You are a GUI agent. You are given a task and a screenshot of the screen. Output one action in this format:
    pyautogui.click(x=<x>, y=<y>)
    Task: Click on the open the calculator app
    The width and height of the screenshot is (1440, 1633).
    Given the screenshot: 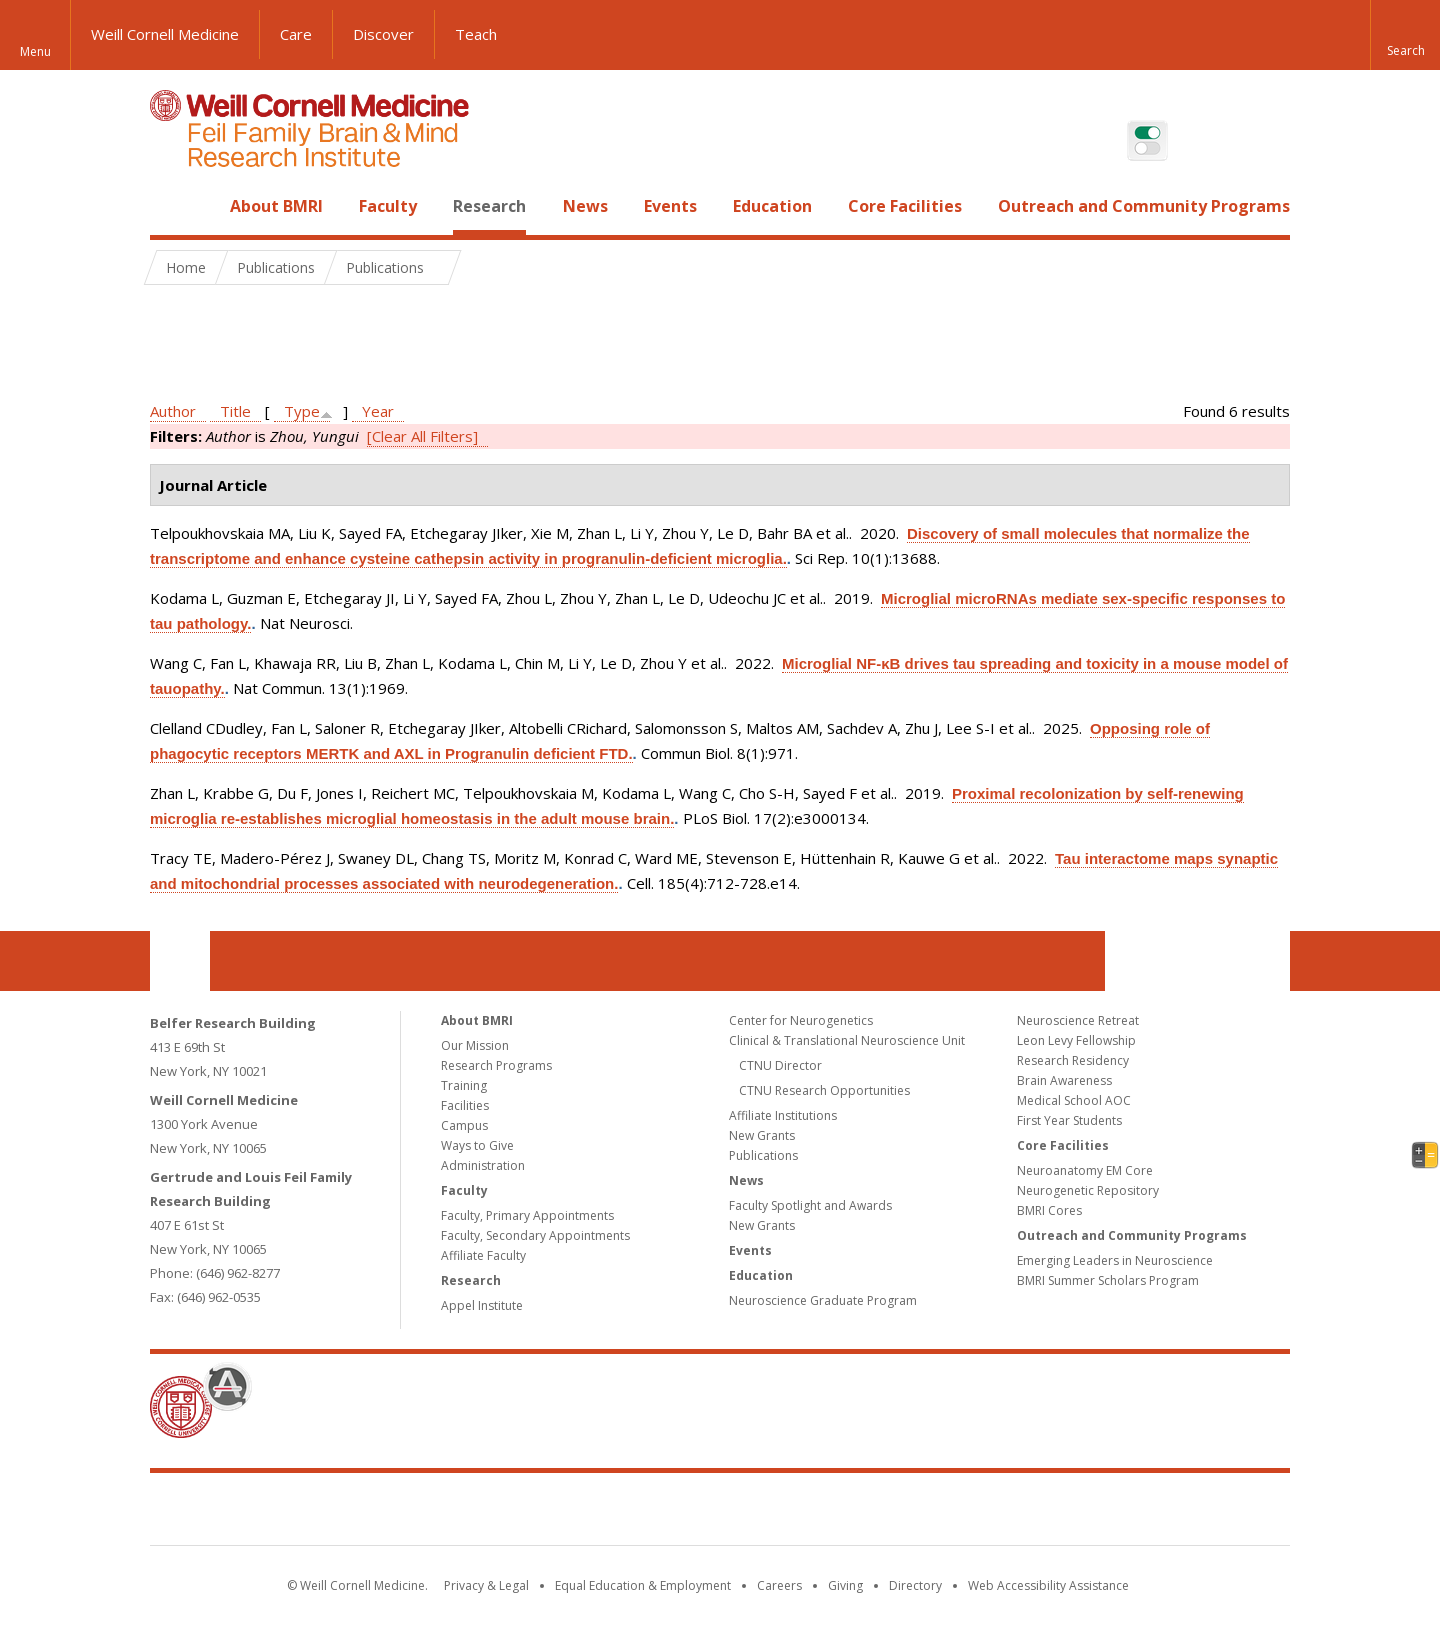 What is the action you would take?
    pyautogui.click(x=1425, y=1155)
    